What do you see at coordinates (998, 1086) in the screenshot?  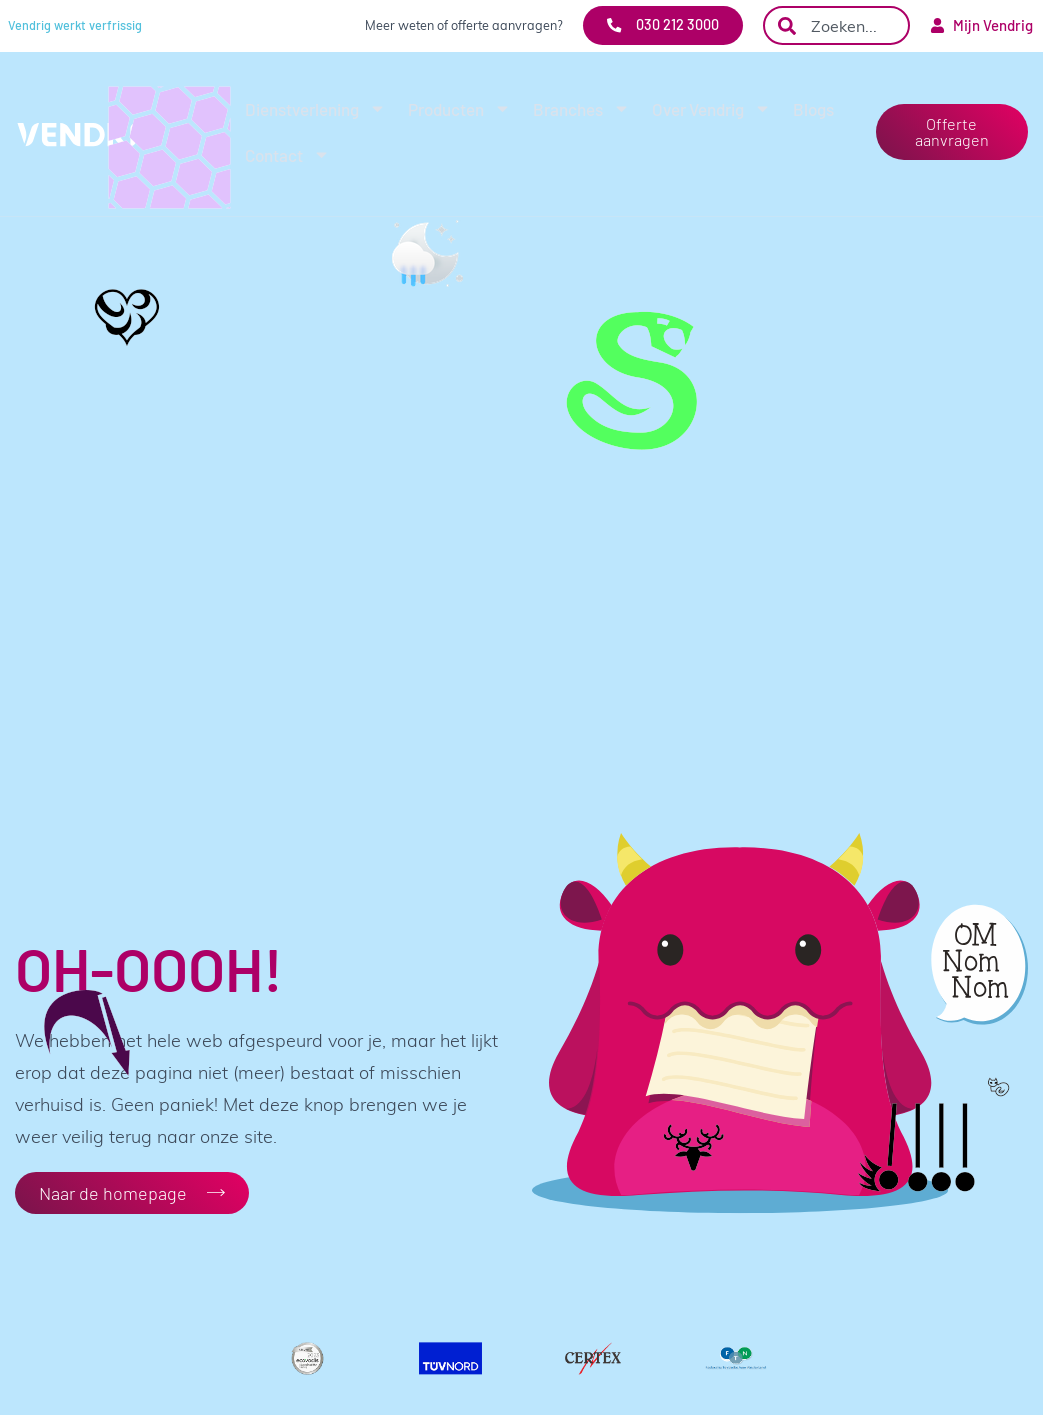 I see `decorative cat icon for pet-related content` at bounding box center [998, 1086].